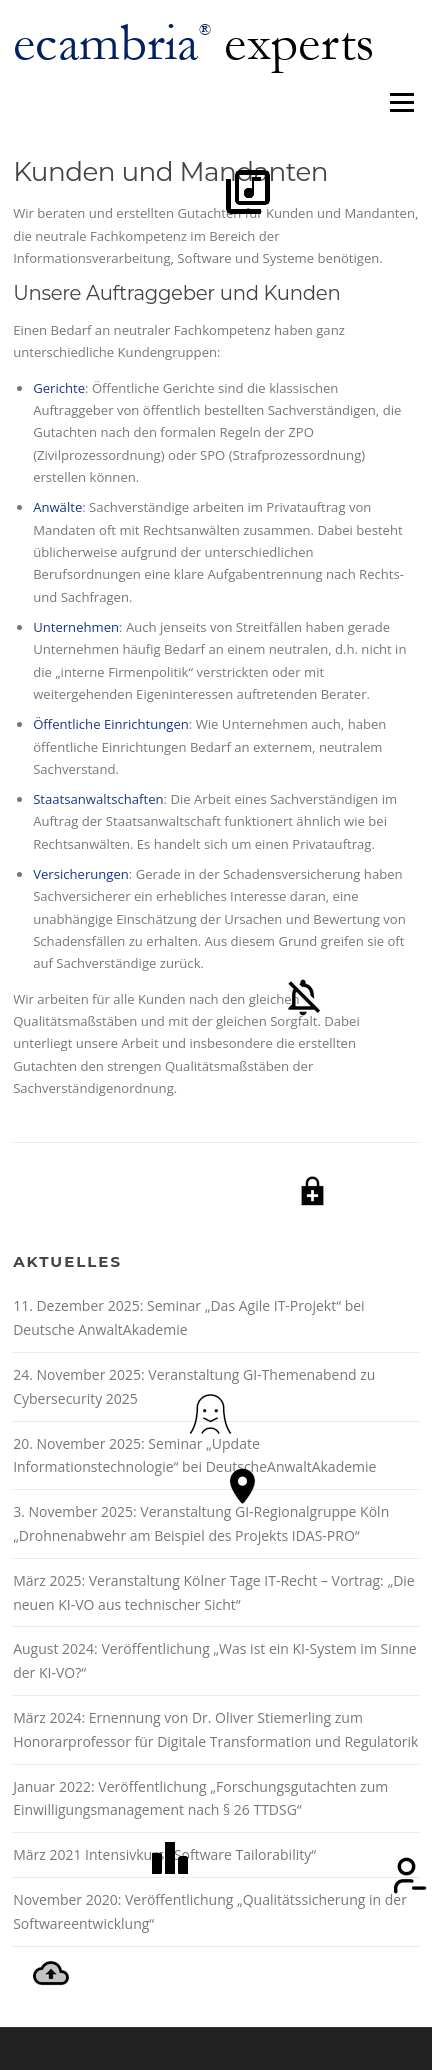 The width and height of the screenshot is (432, 2070). What do you see at coordinates (51, 1973) in the screenshot?
I see `upload files to cloud storage` at bounding box center [51, 1973].